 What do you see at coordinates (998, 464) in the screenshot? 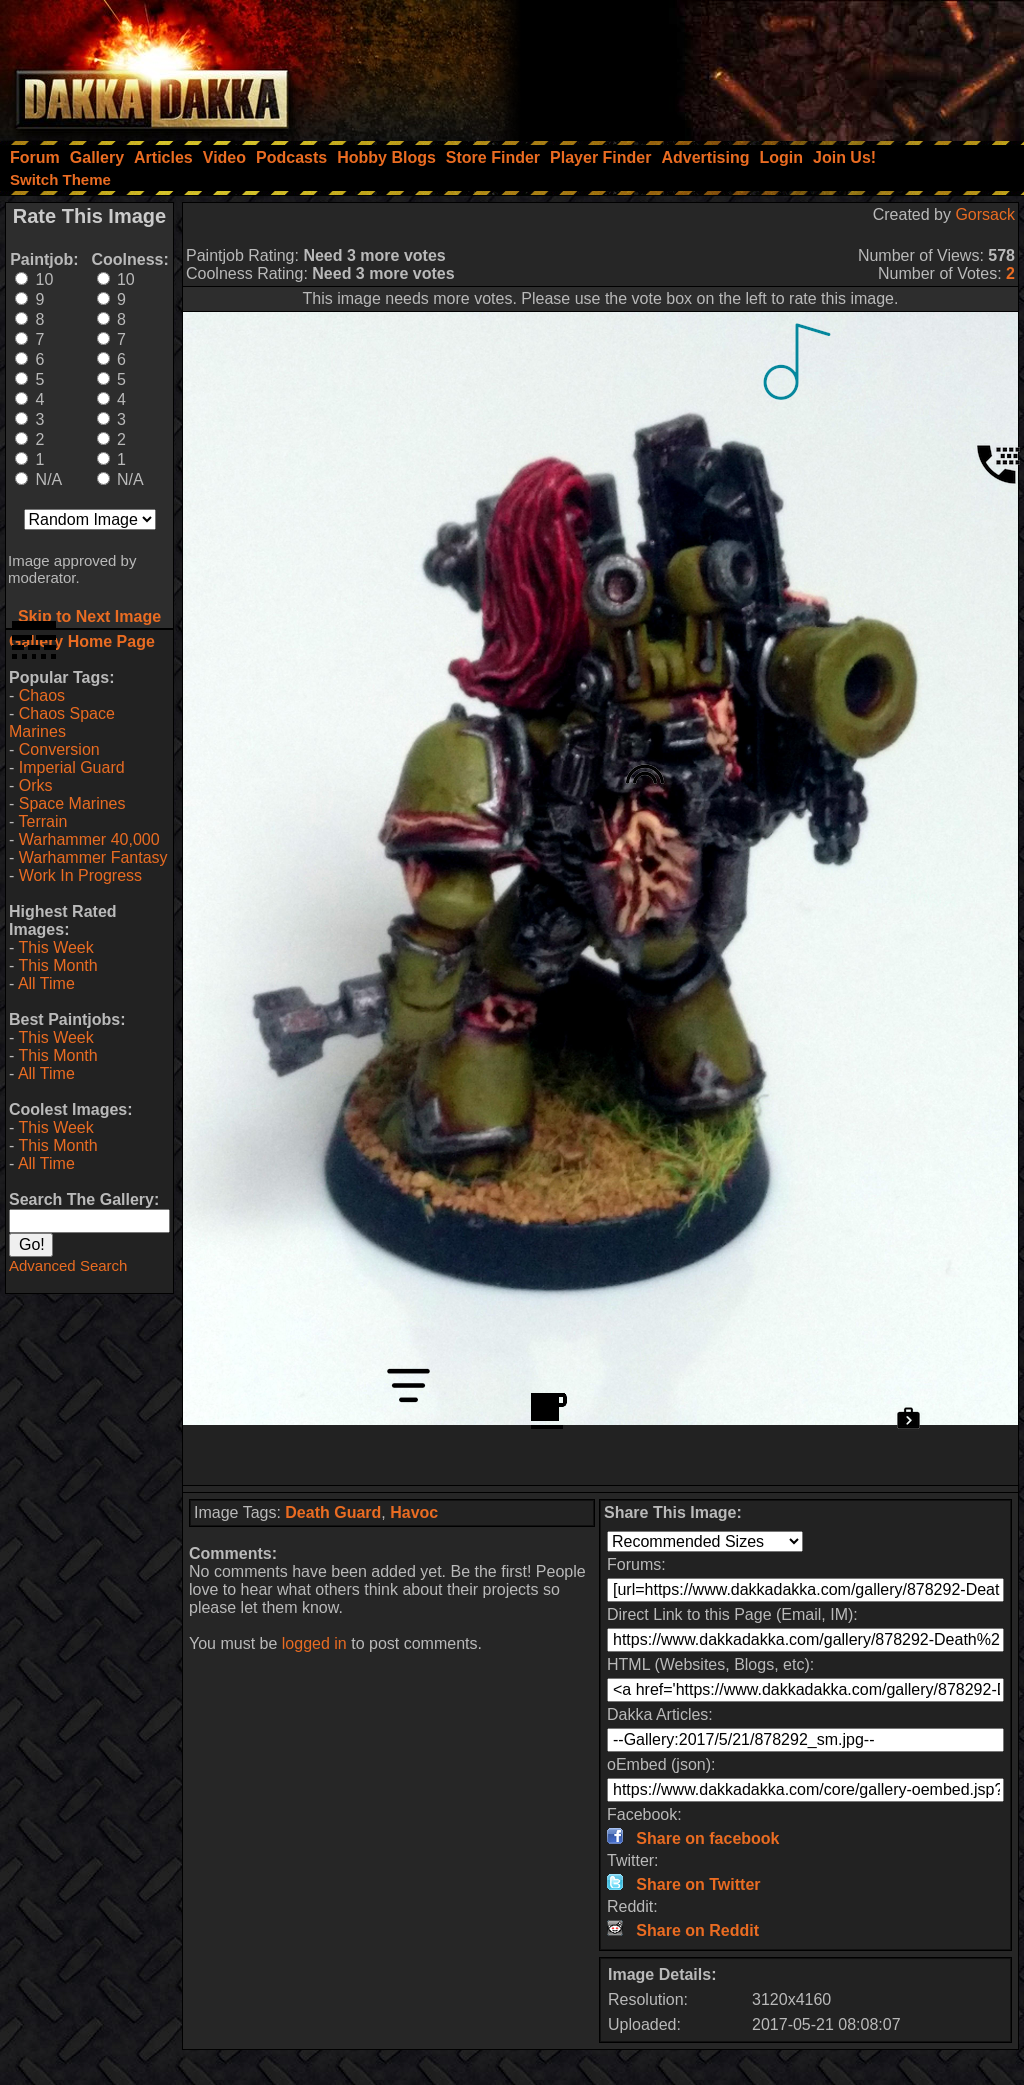
I see `access TTY/TDD accessibility calling features` at bounding box center [998, 464].